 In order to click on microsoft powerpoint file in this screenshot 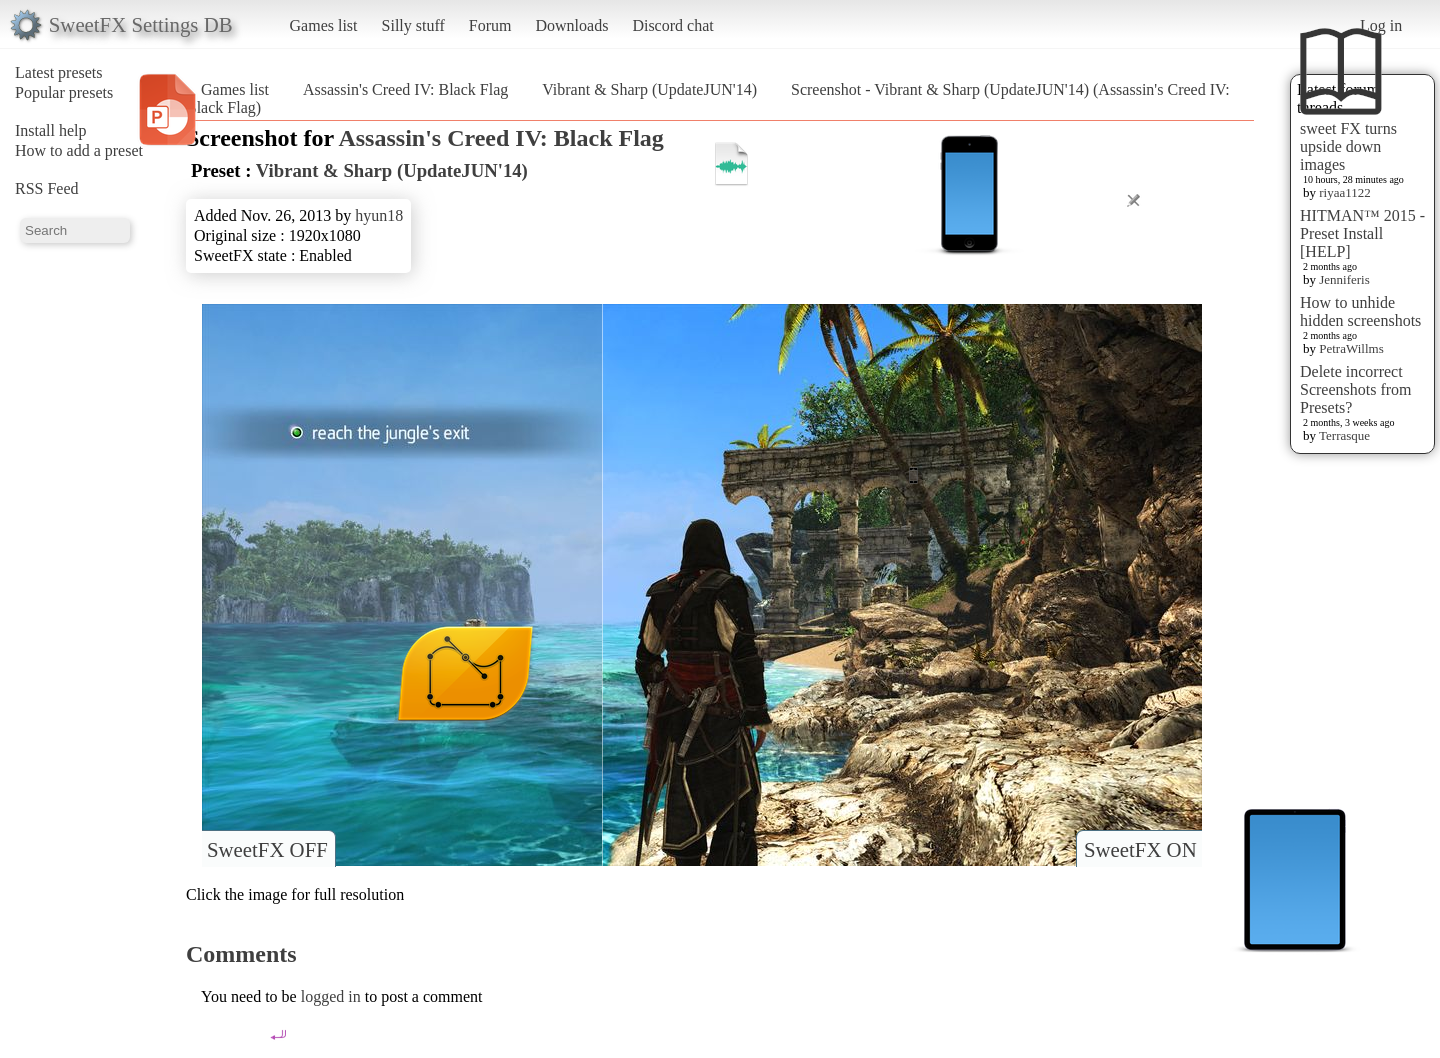, I will do `click(167, 109)`.